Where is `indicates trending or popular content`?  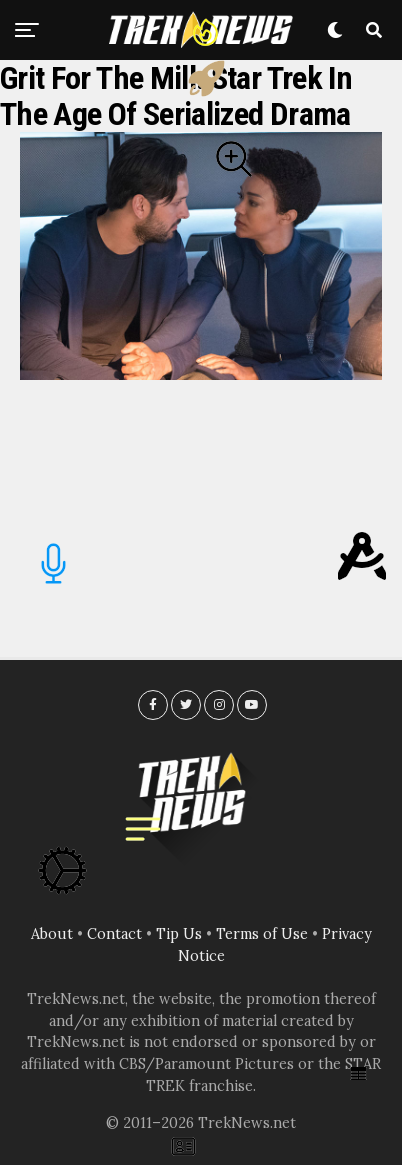
indicates trending or popular content is located at coordinates (205, 32).